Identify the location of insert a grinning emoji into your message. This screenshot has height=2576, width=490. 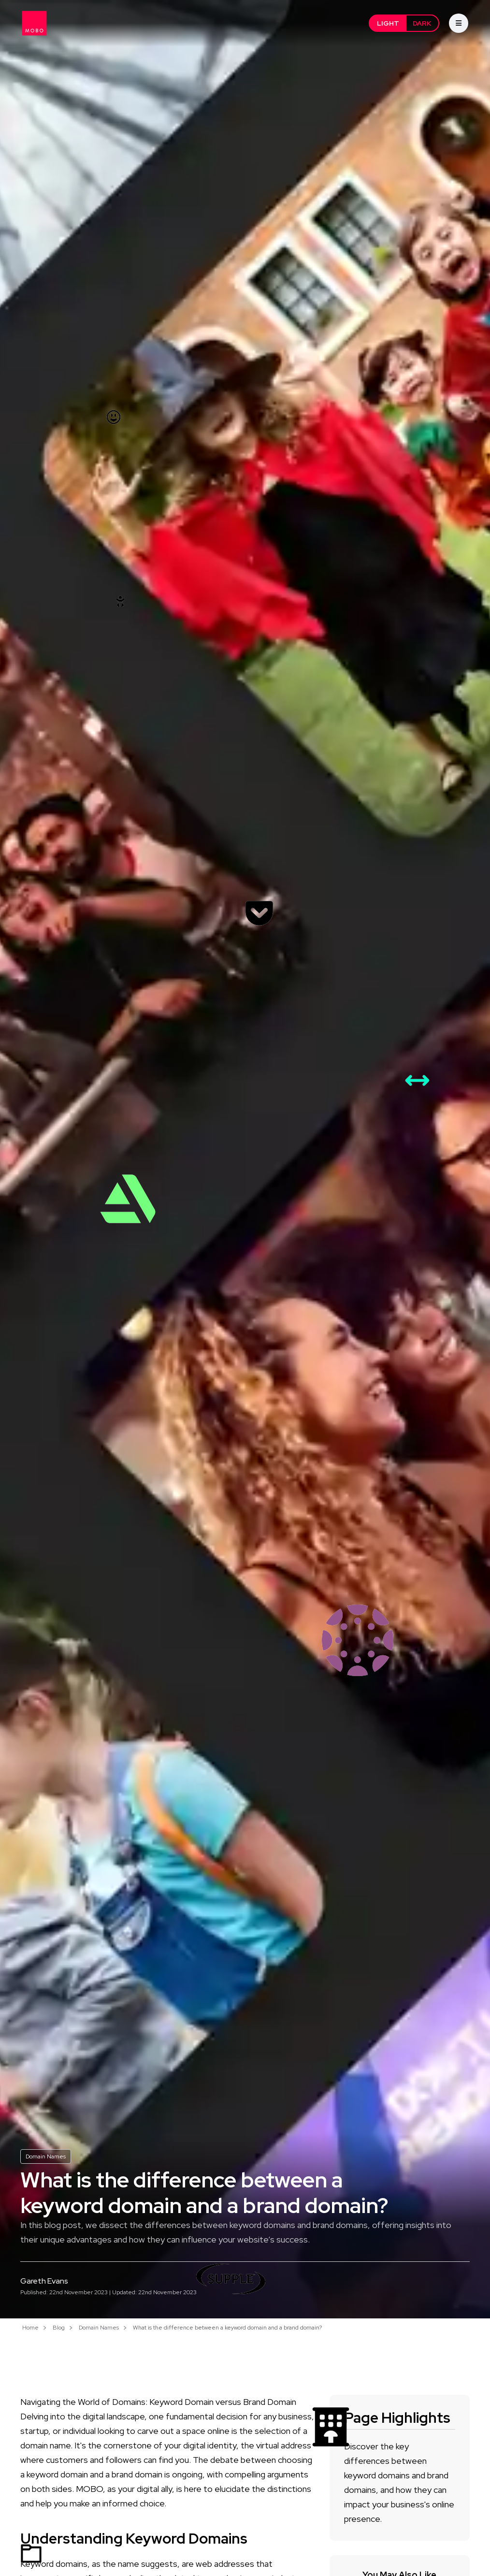
(114, 417).